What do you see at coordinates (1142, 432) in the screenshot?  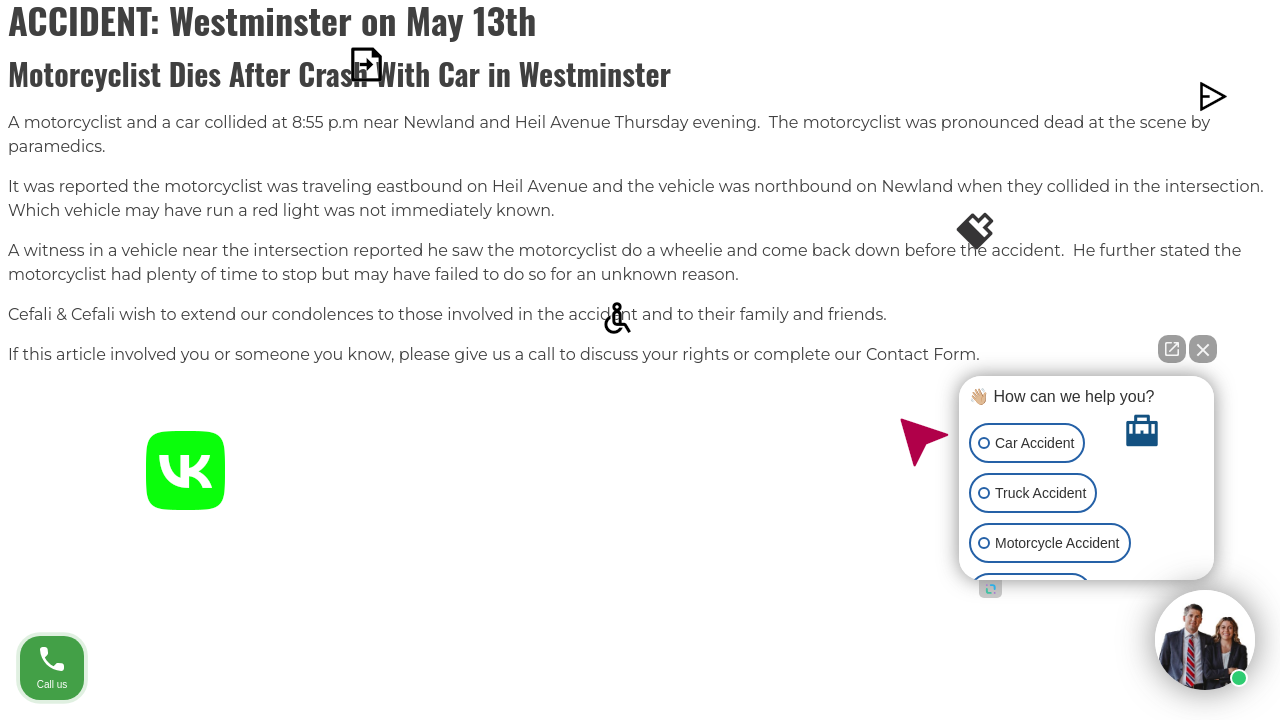 I see `access work or business documents` at bounding box center [1142, 432].